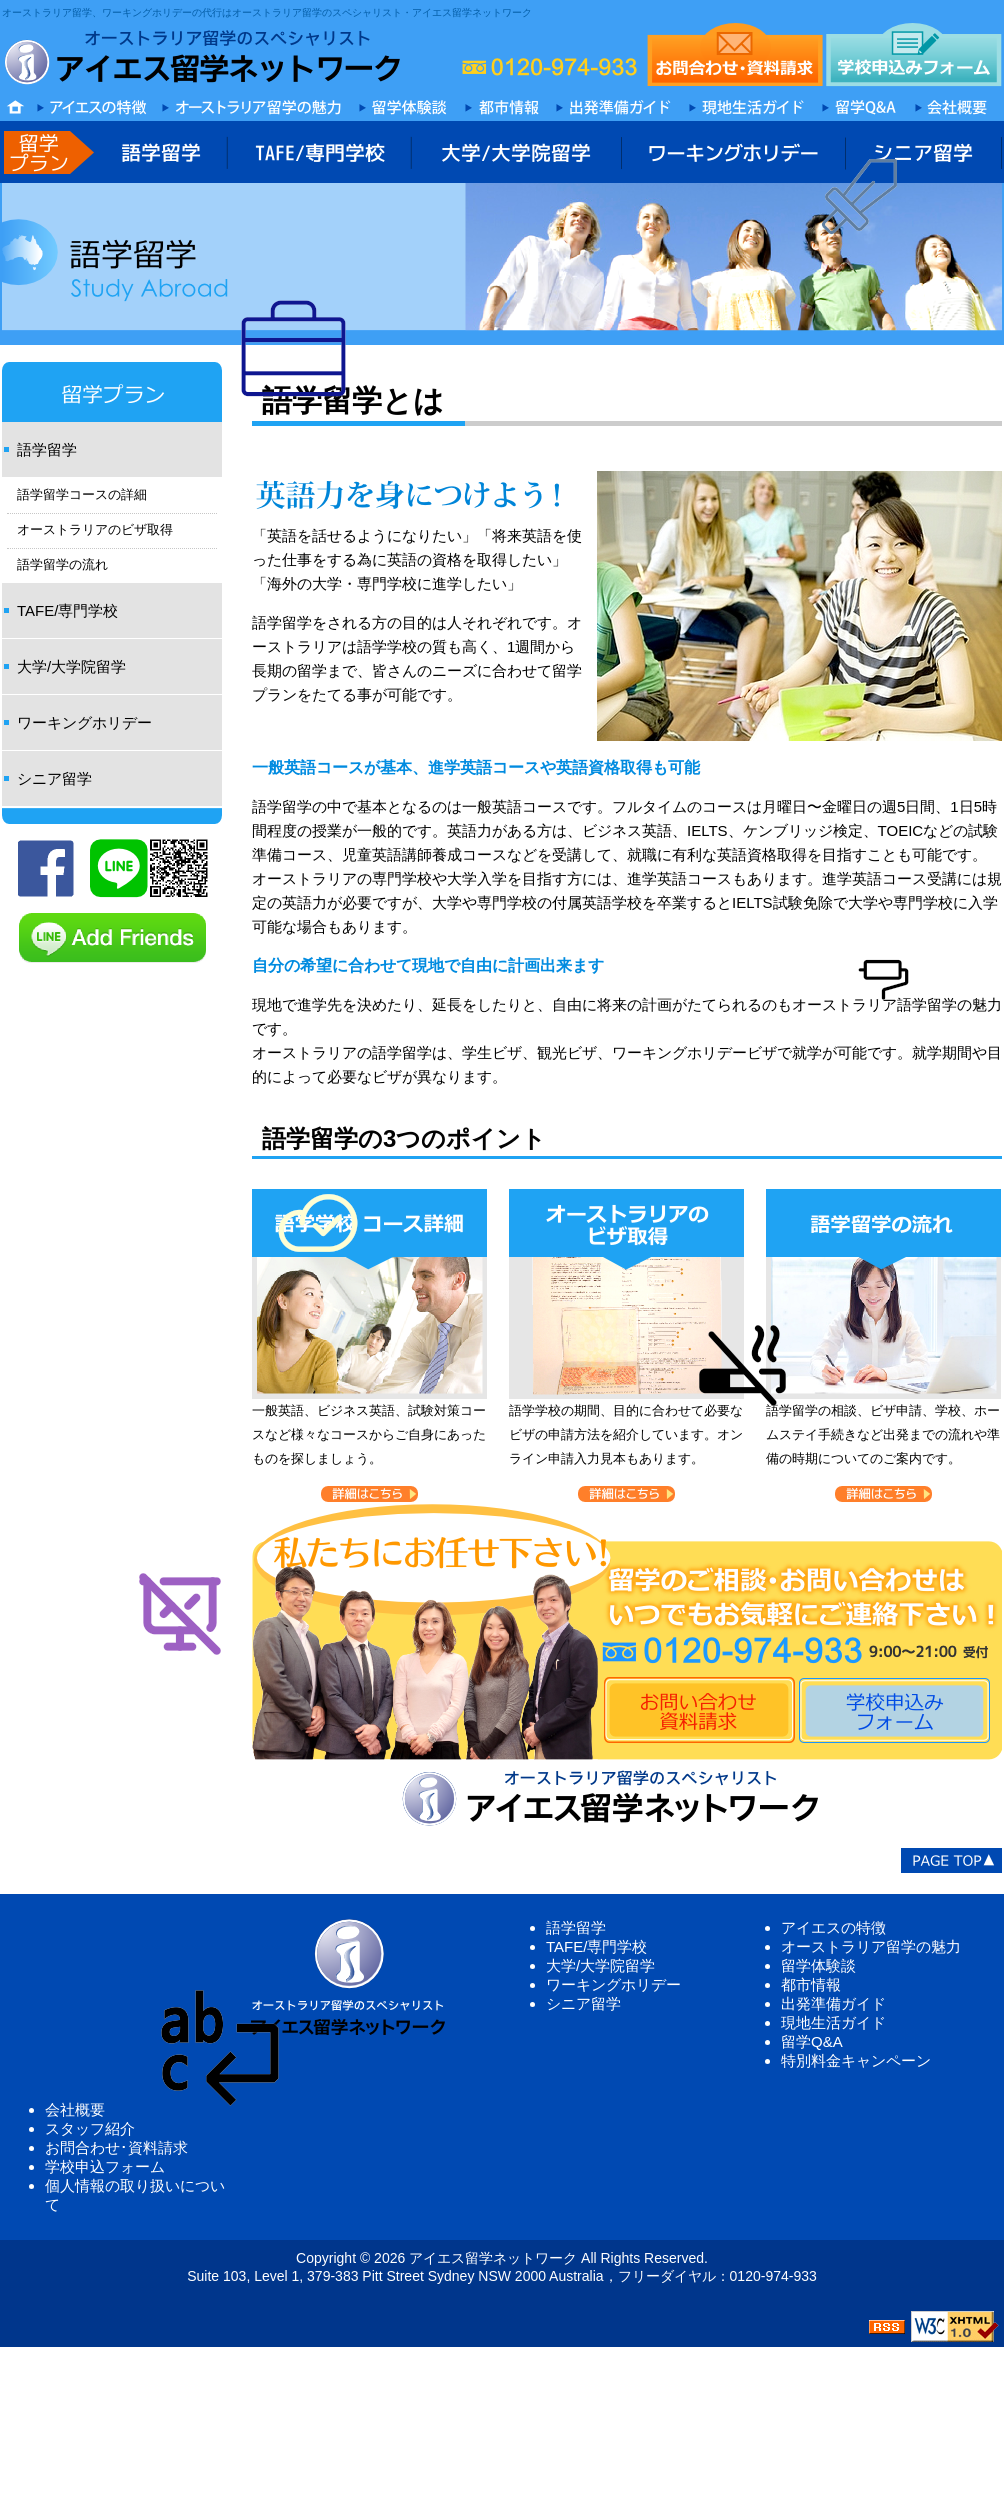 The image size is (1004, 2511). I want to click on access combat or battle features, so click(861, 195).